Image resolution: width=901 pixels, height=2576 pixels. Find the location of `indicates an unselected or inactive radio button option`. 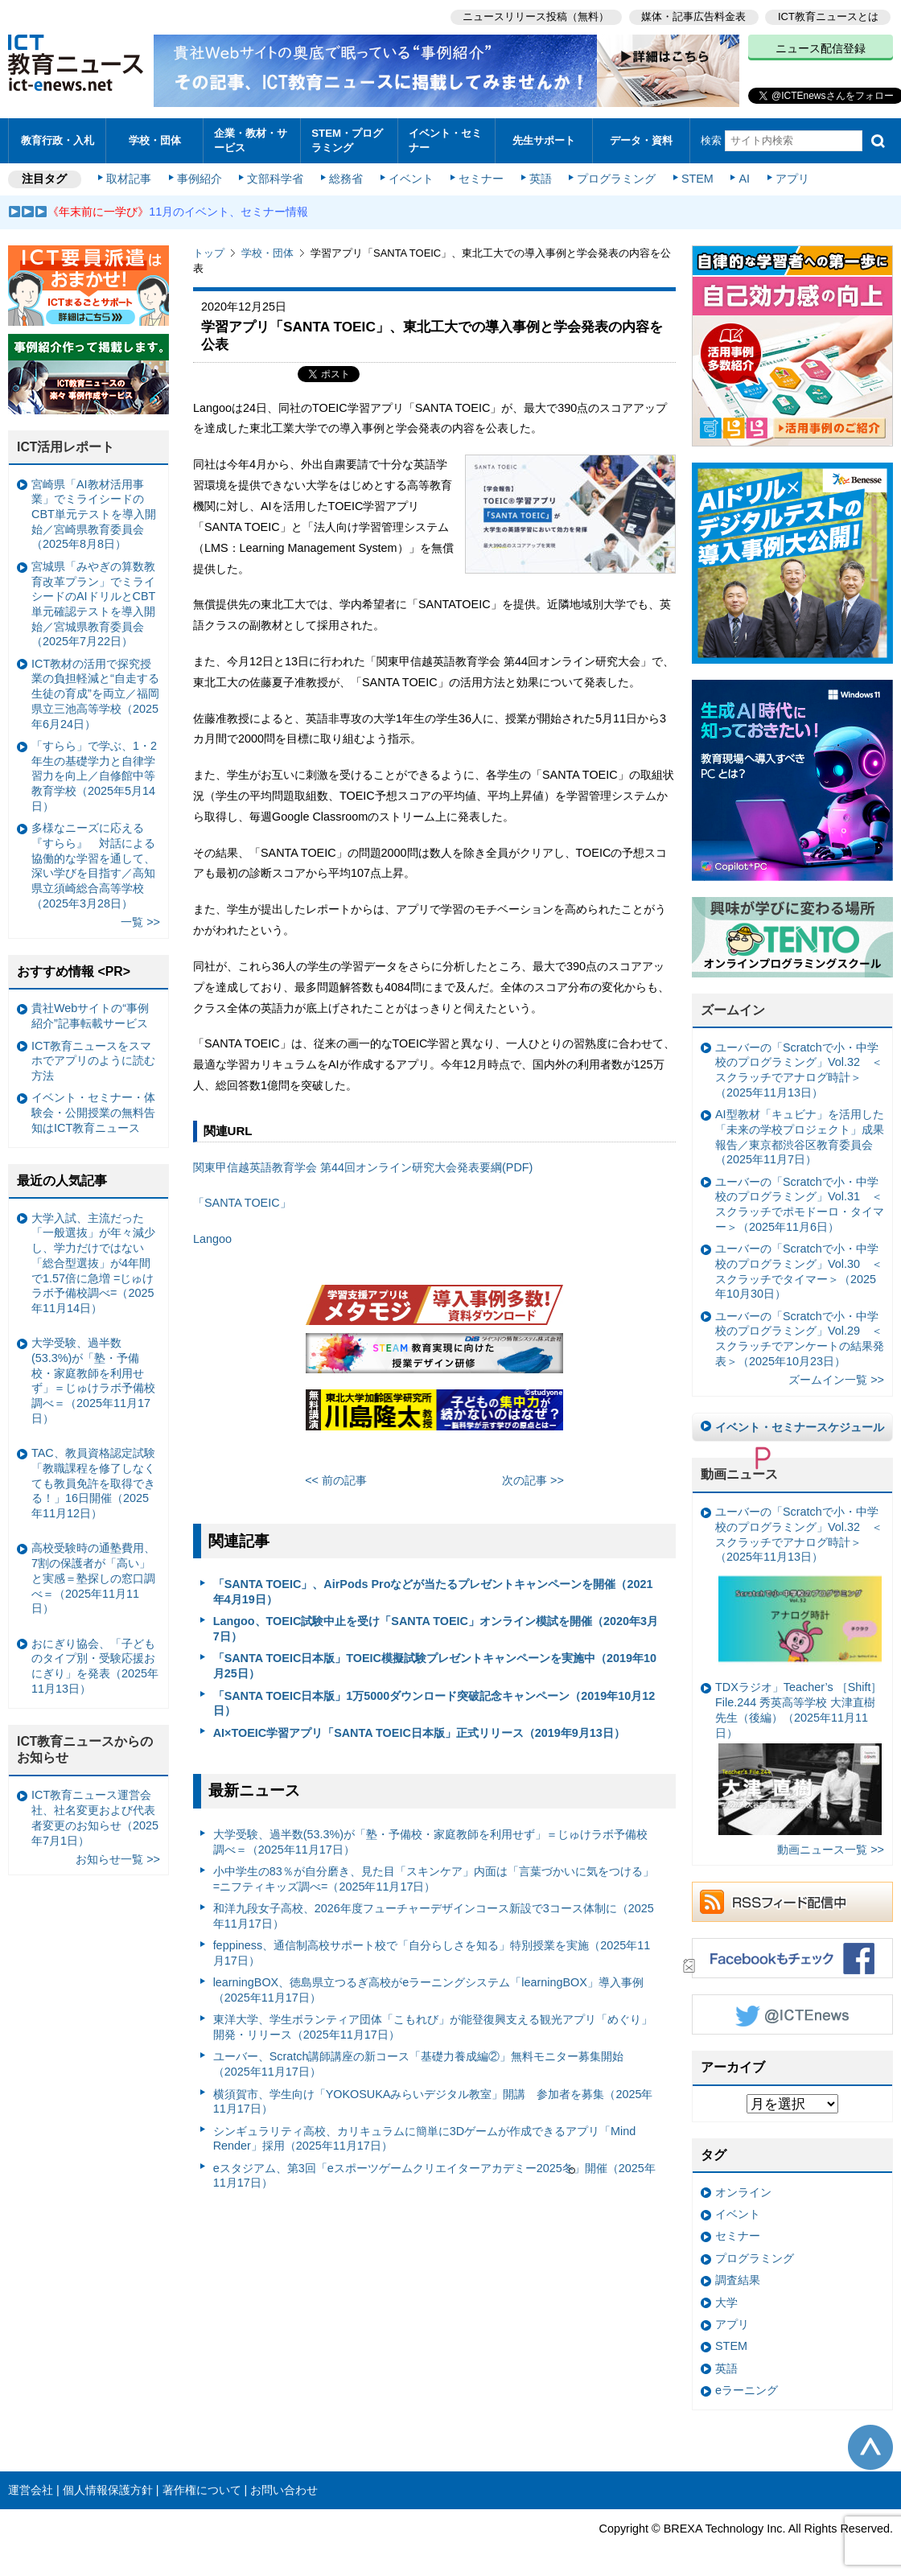

indicates an unselected or inactive radio button option is located at coordinates (572, 2171).